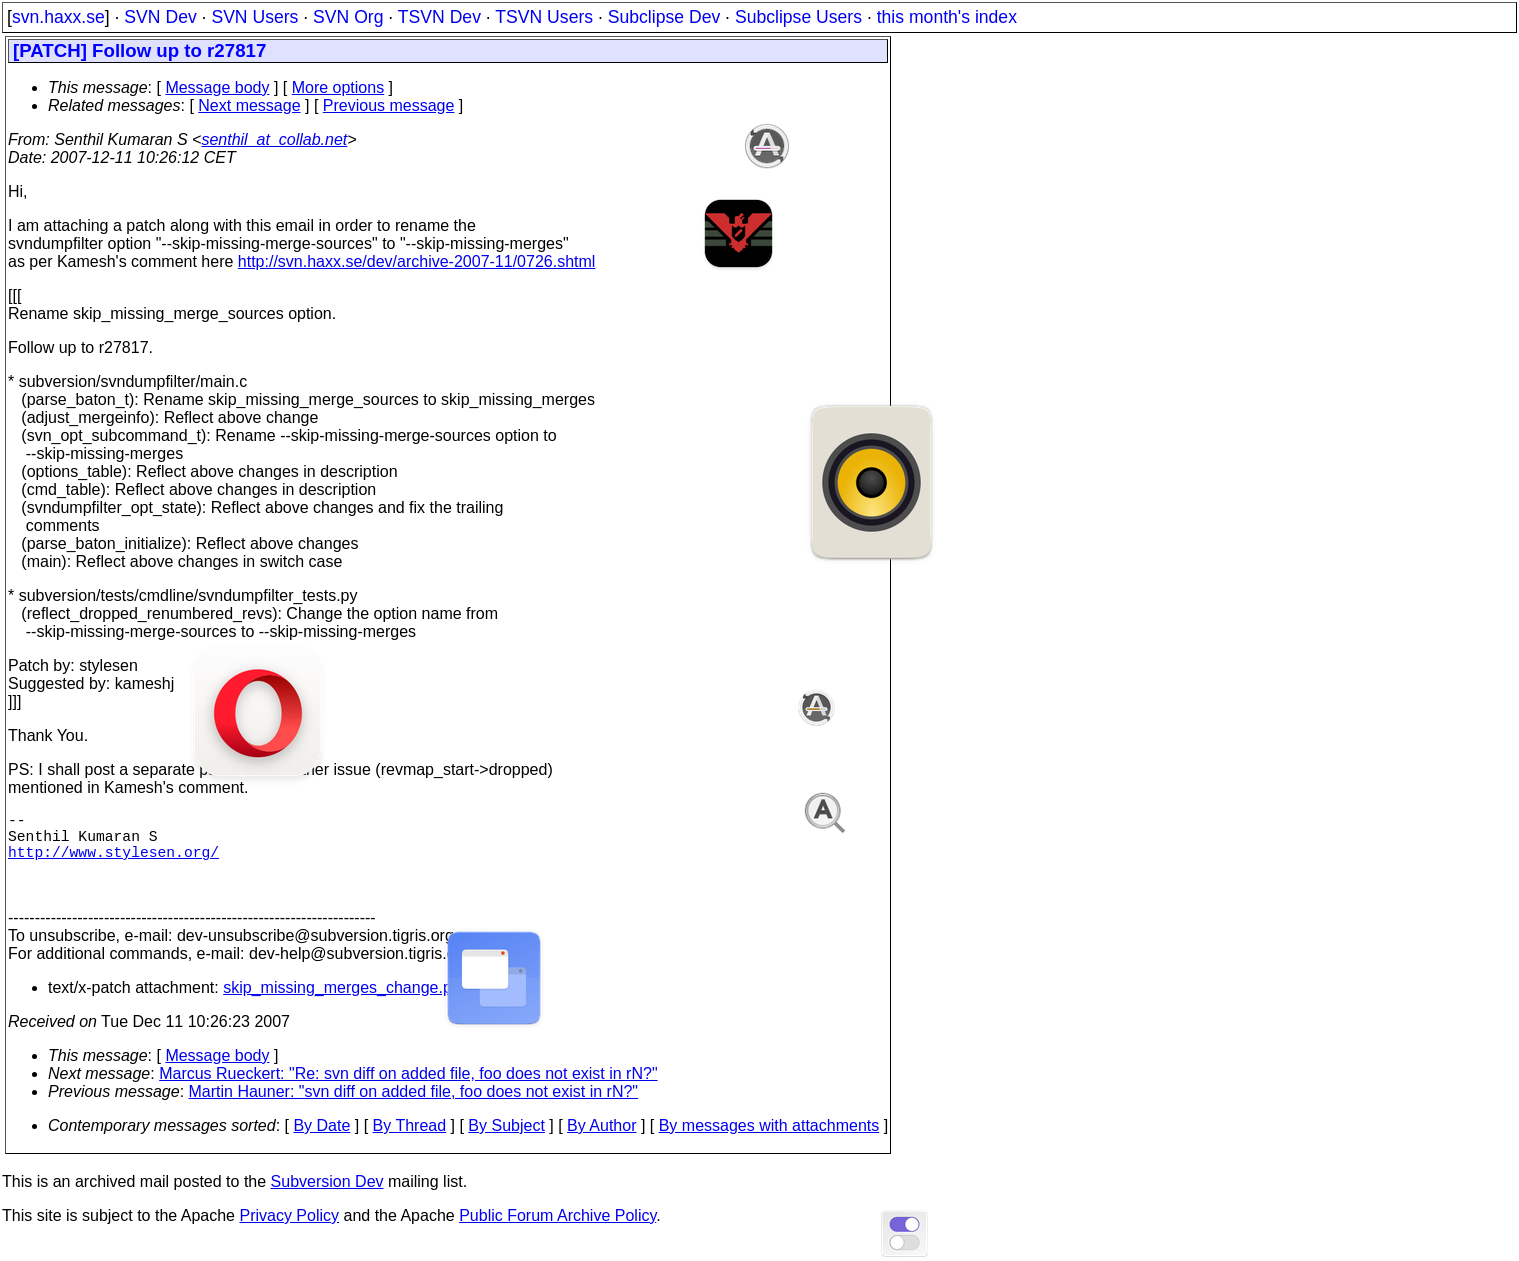  What do you see at coordinates (257, 712) in the screenshot?
I see `open the opera web browser` at bounding box center [257, 712].